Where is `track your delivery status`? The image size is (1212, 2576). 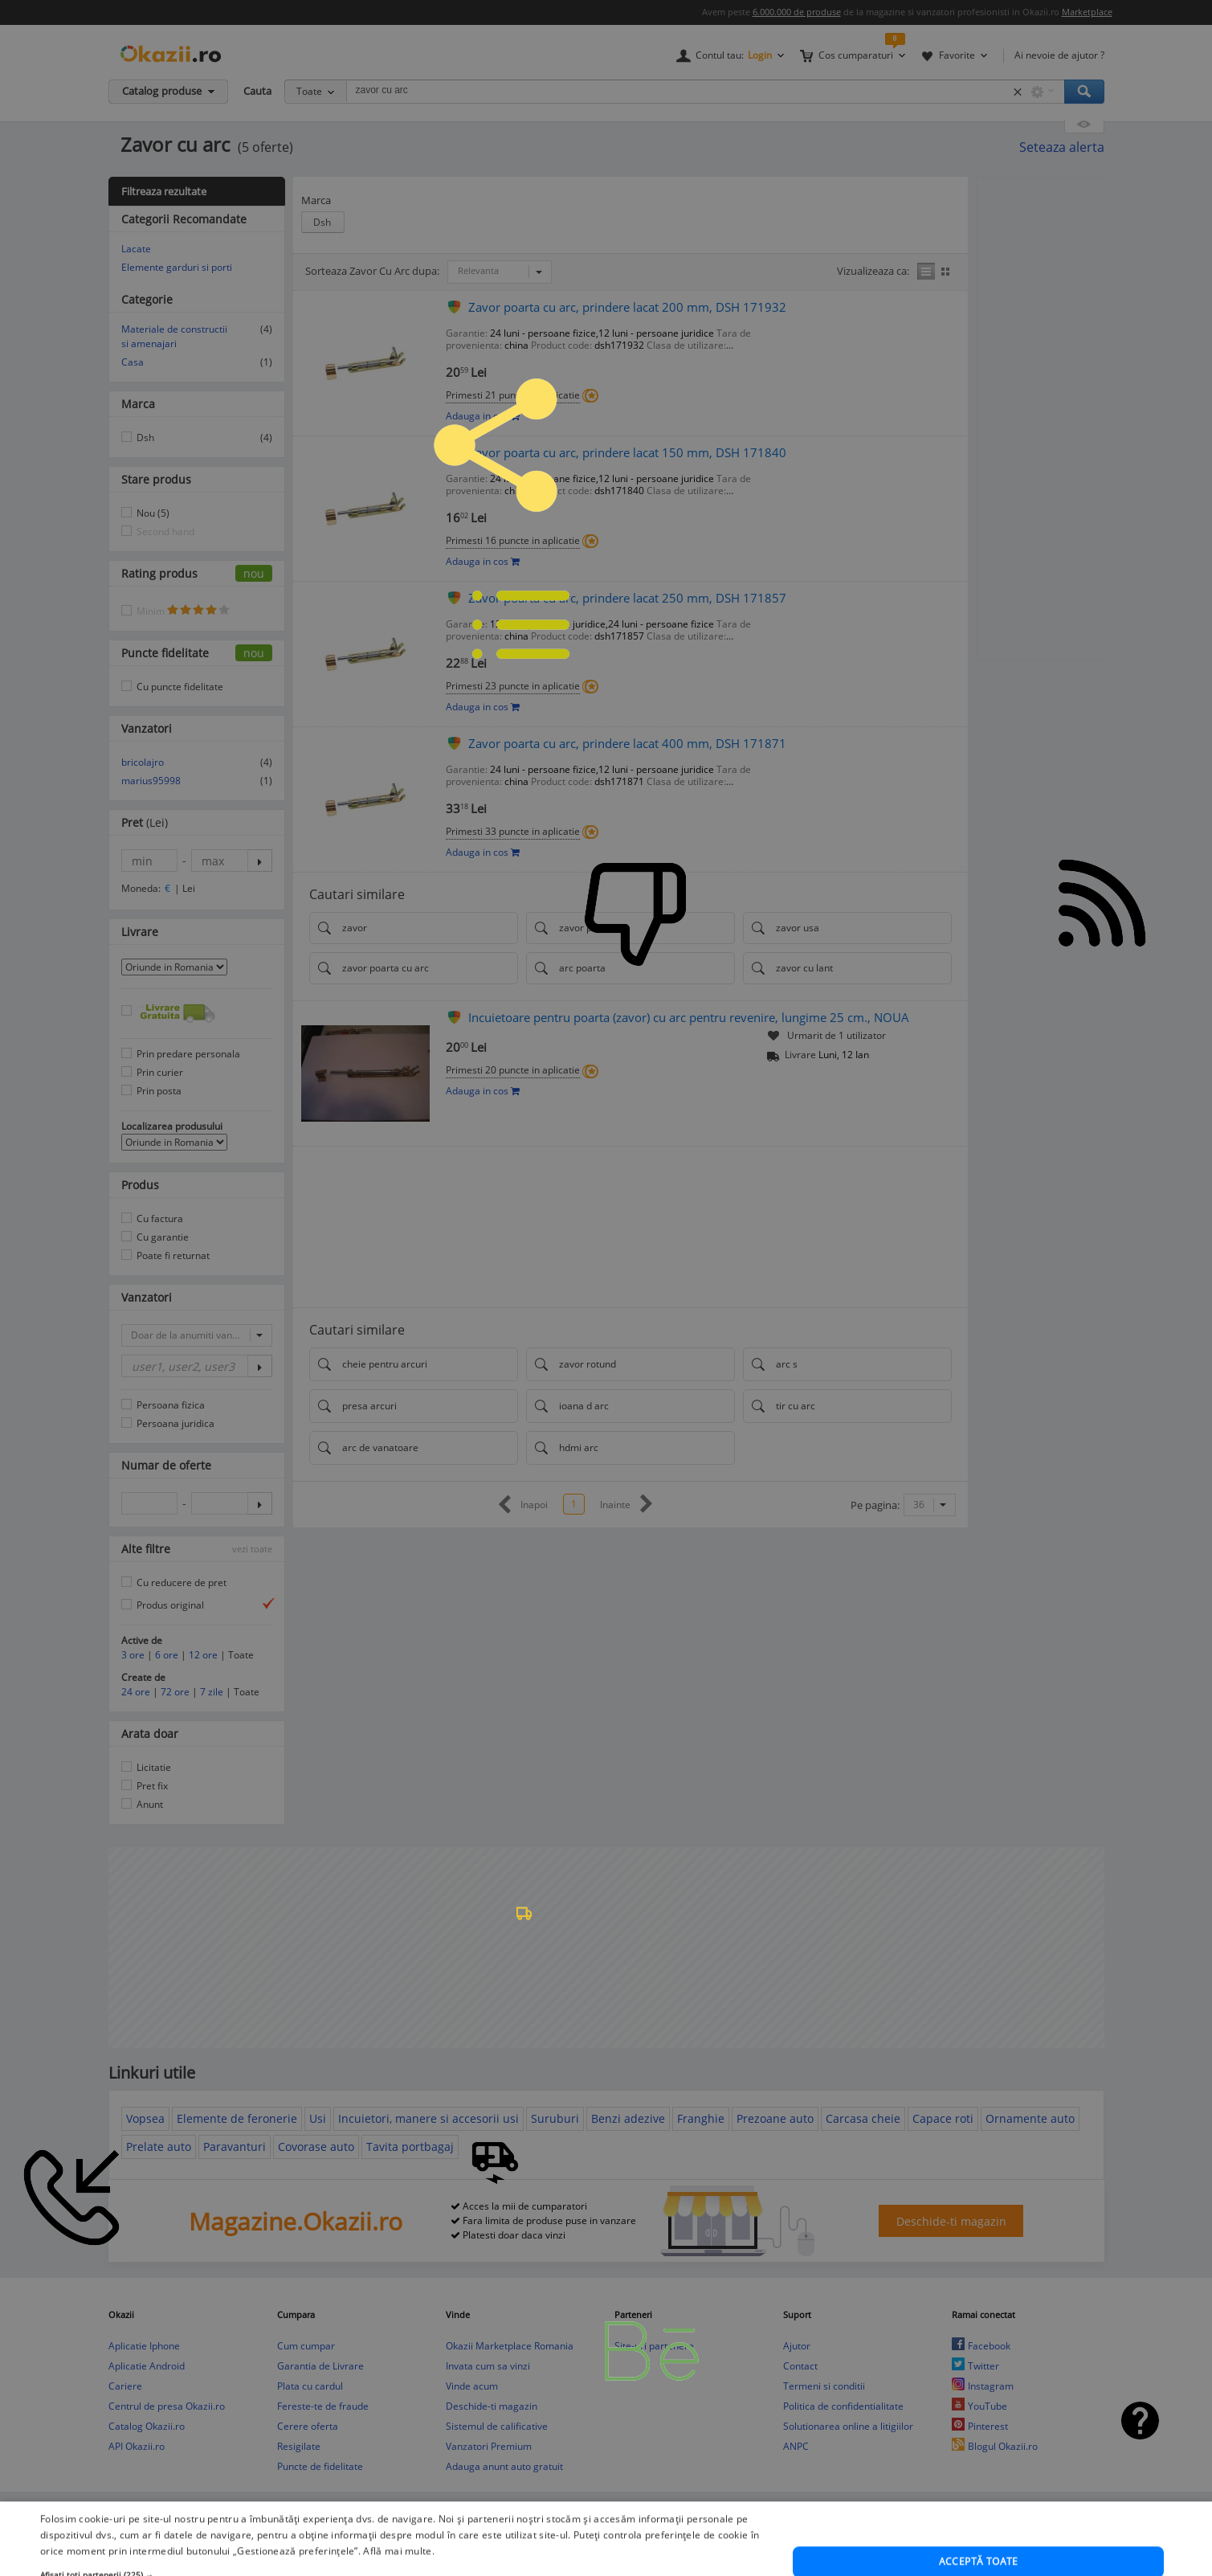 track your delivery status is located at coordinates (524, 1913).